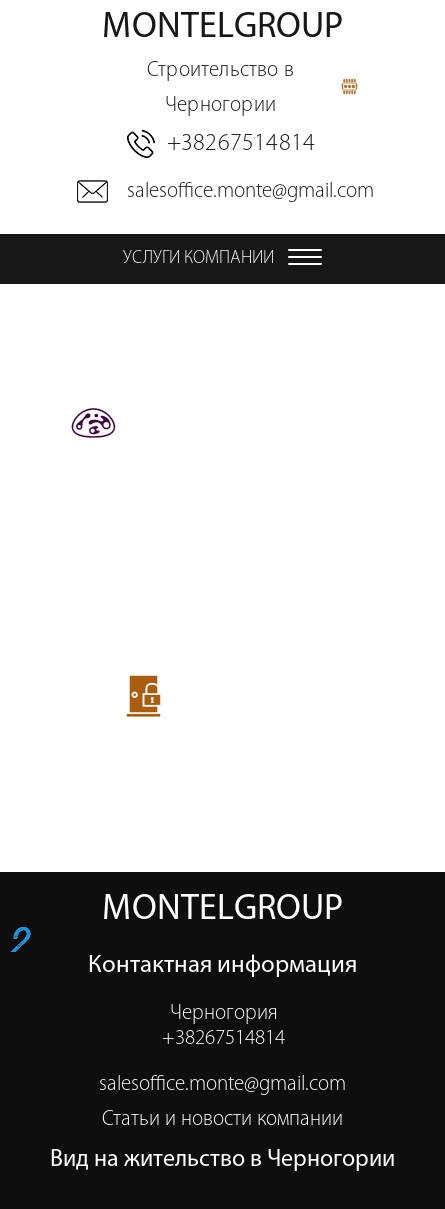 Image resolution: width=445 pixels, height=1209 pixels. I want to click on indicates acid or corrosive hazard in gameplay, so click(93, 422).